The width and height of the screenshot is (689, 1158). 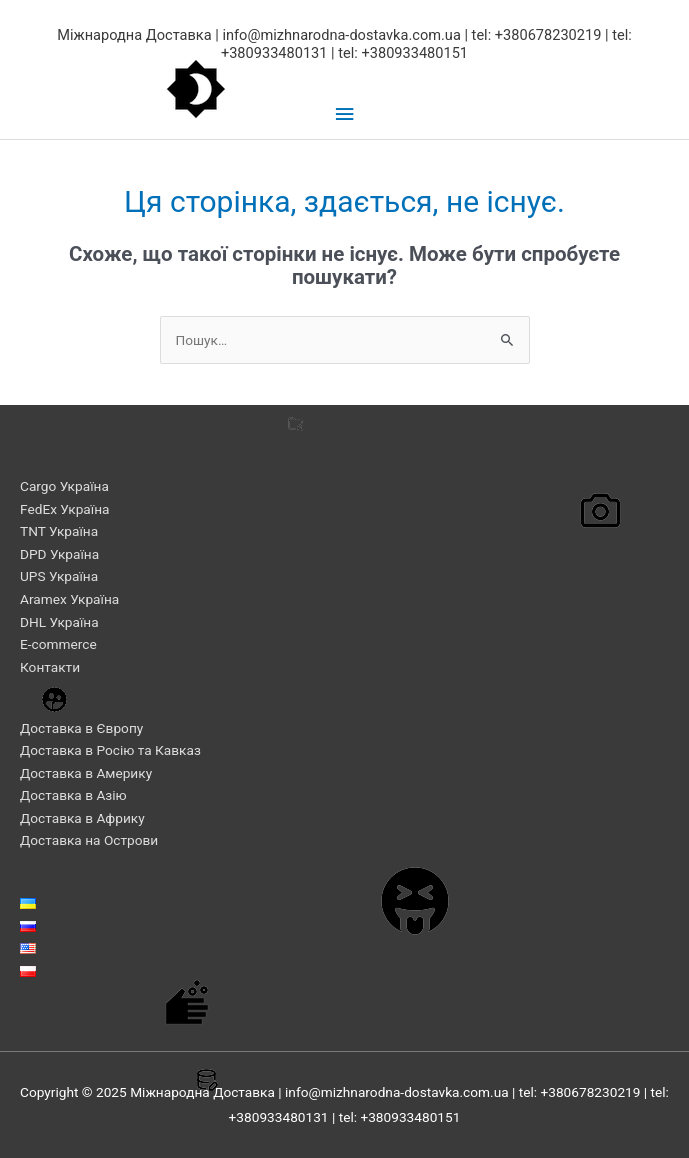 What do you see at coordinates (188, 1002) in the screenshot?
I see `indicates handwashing or hygiene facilities nearby` at bounding box center [188, 1002].